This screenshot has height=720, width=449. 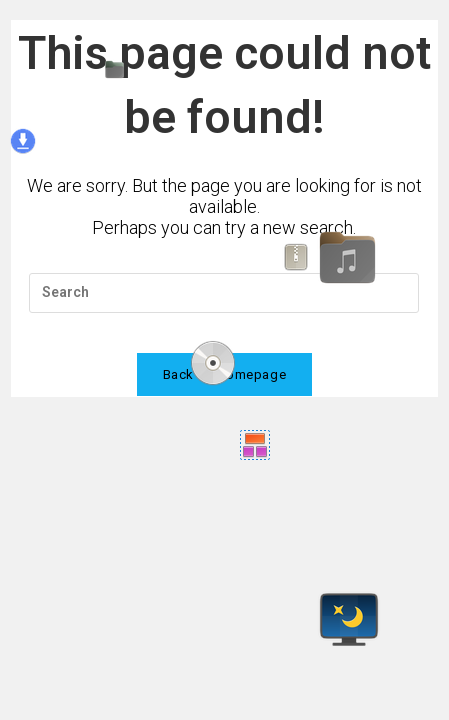 What do you see at coordinates (347, 257) in the screenshot?
I see `open your music folder` at bounding box center [347, 257].